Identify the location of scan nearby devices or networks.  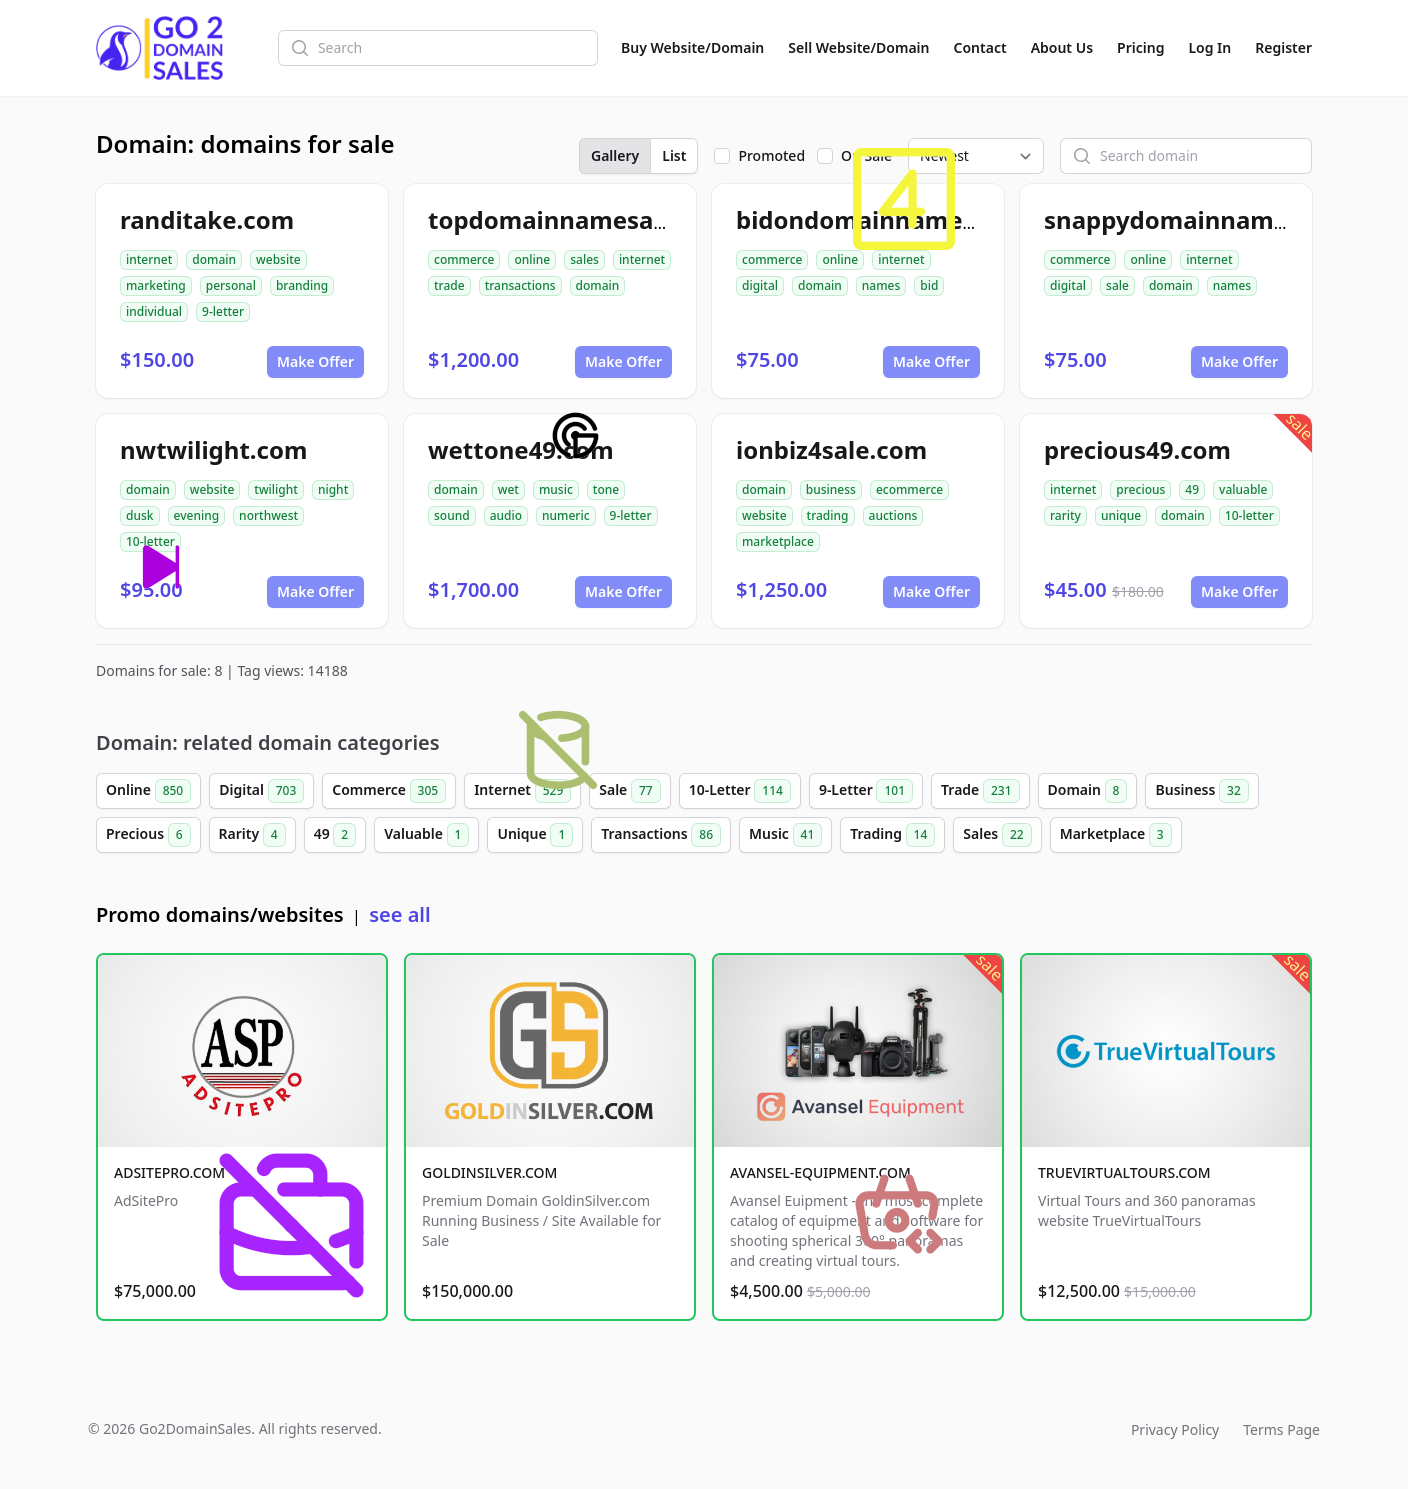
(575, 435).